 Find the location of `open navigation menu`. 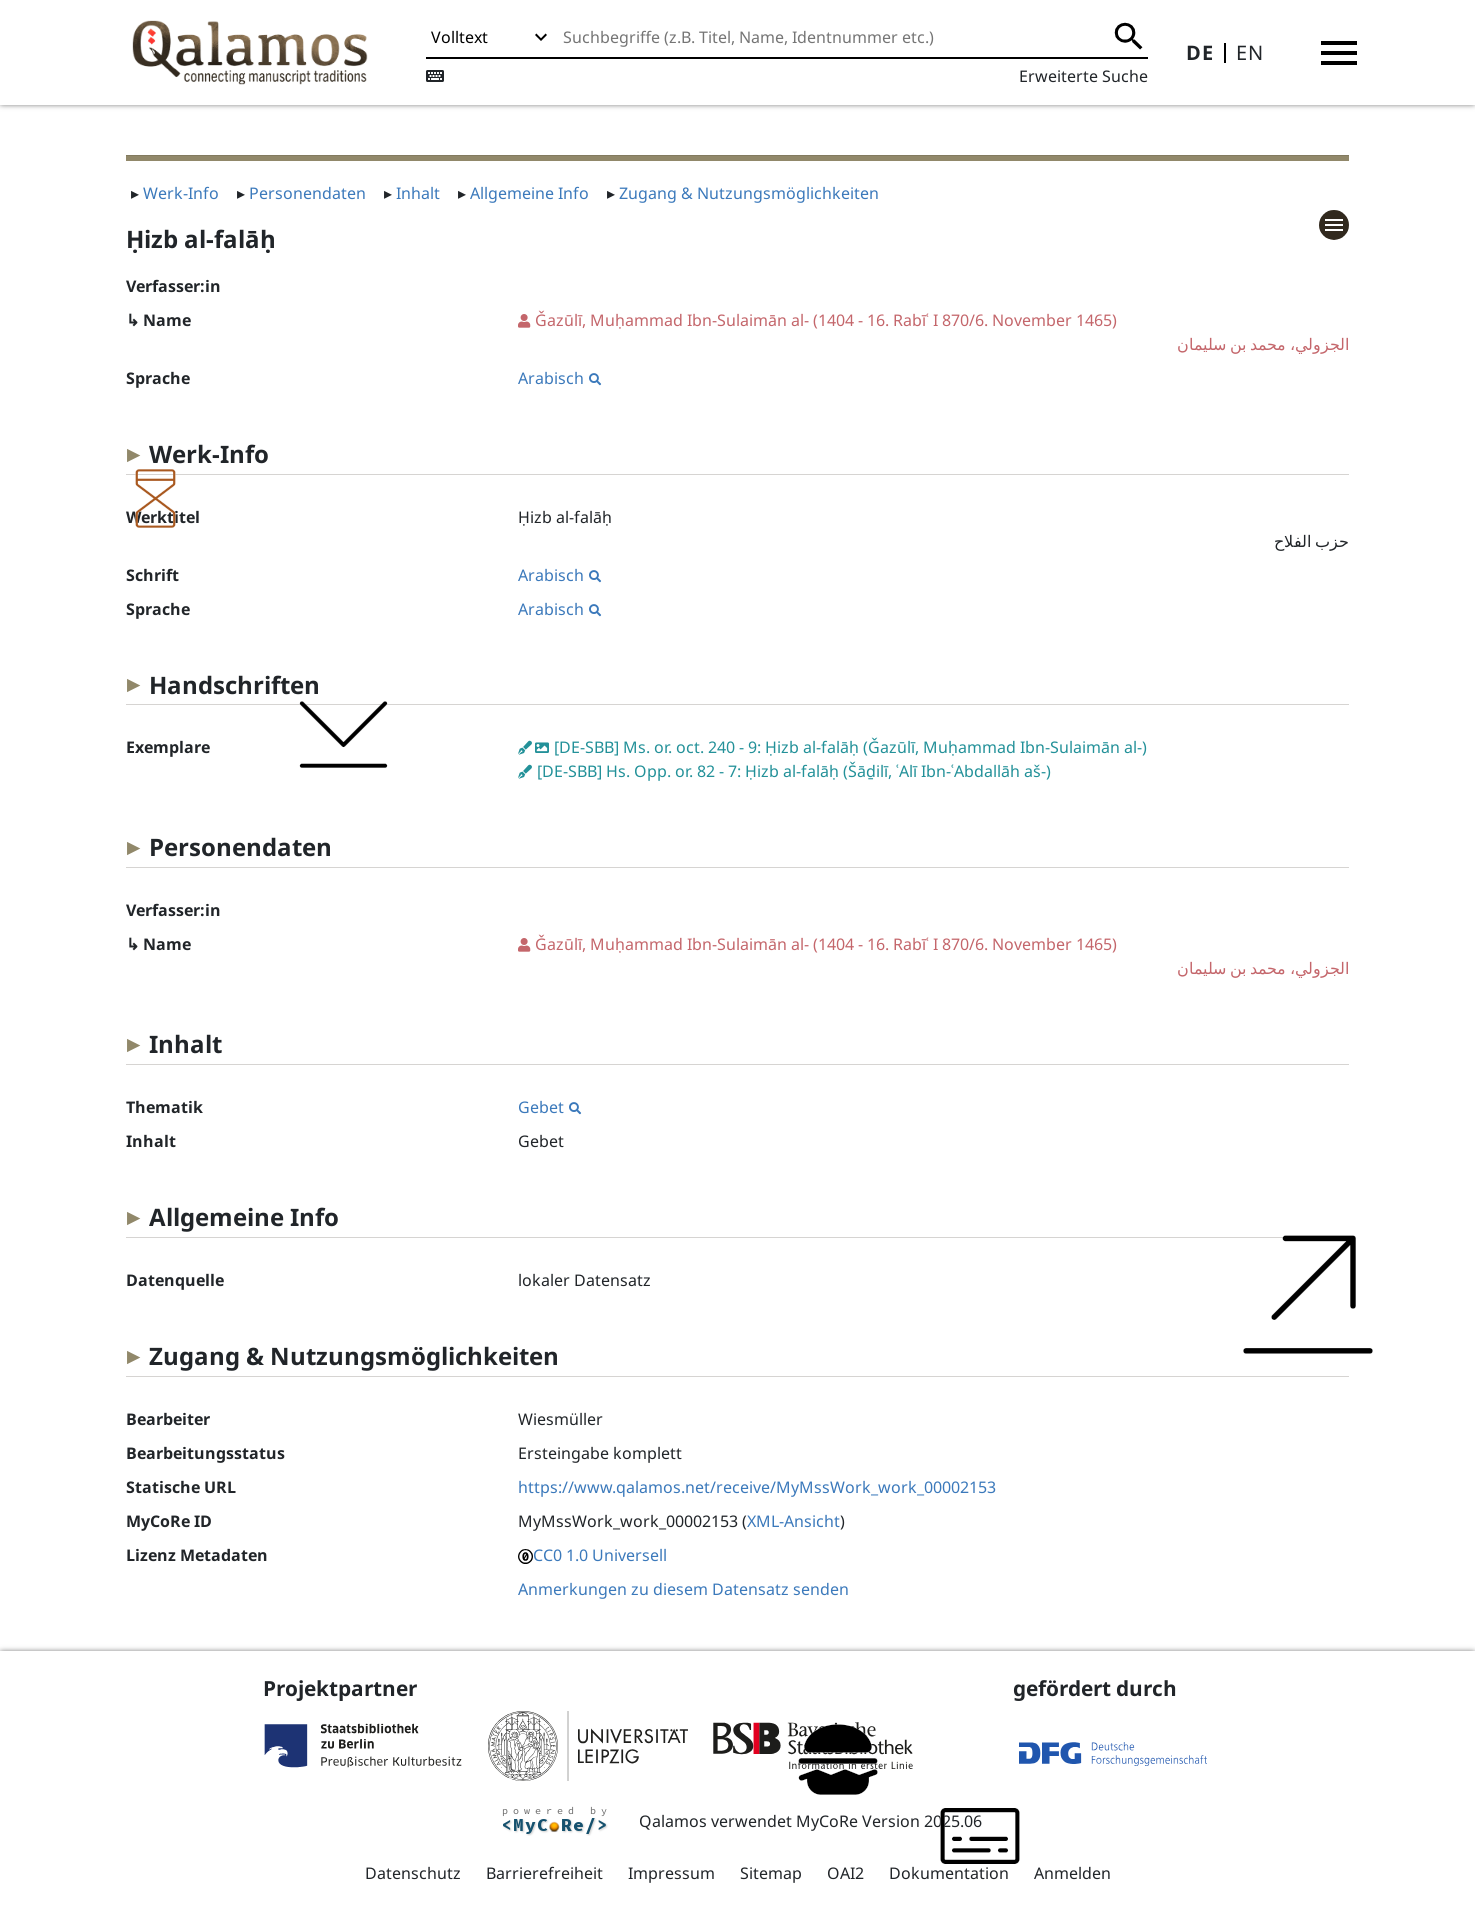

open navigation menu is located at coordinates (838, 1761).